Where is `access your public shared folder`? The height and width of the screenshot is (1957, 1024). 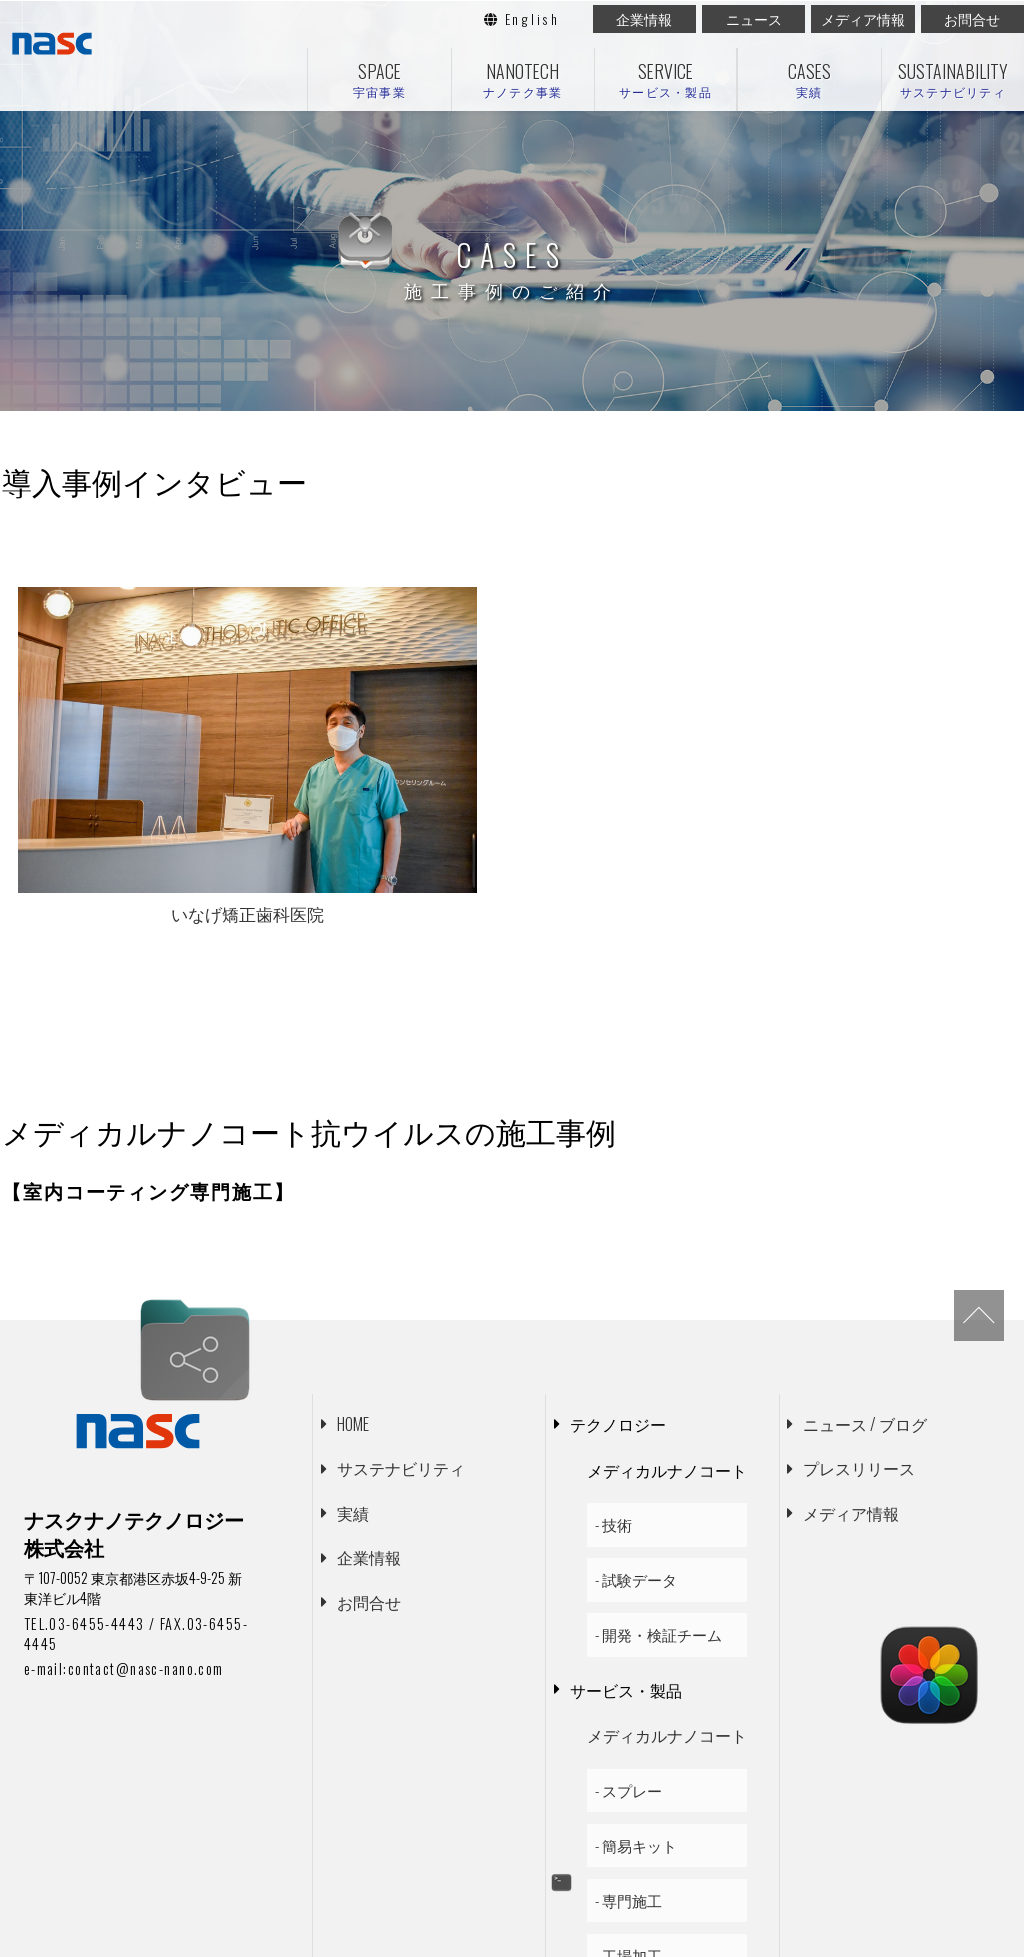 access your public shared folder is located at coordinates (195, 1350).